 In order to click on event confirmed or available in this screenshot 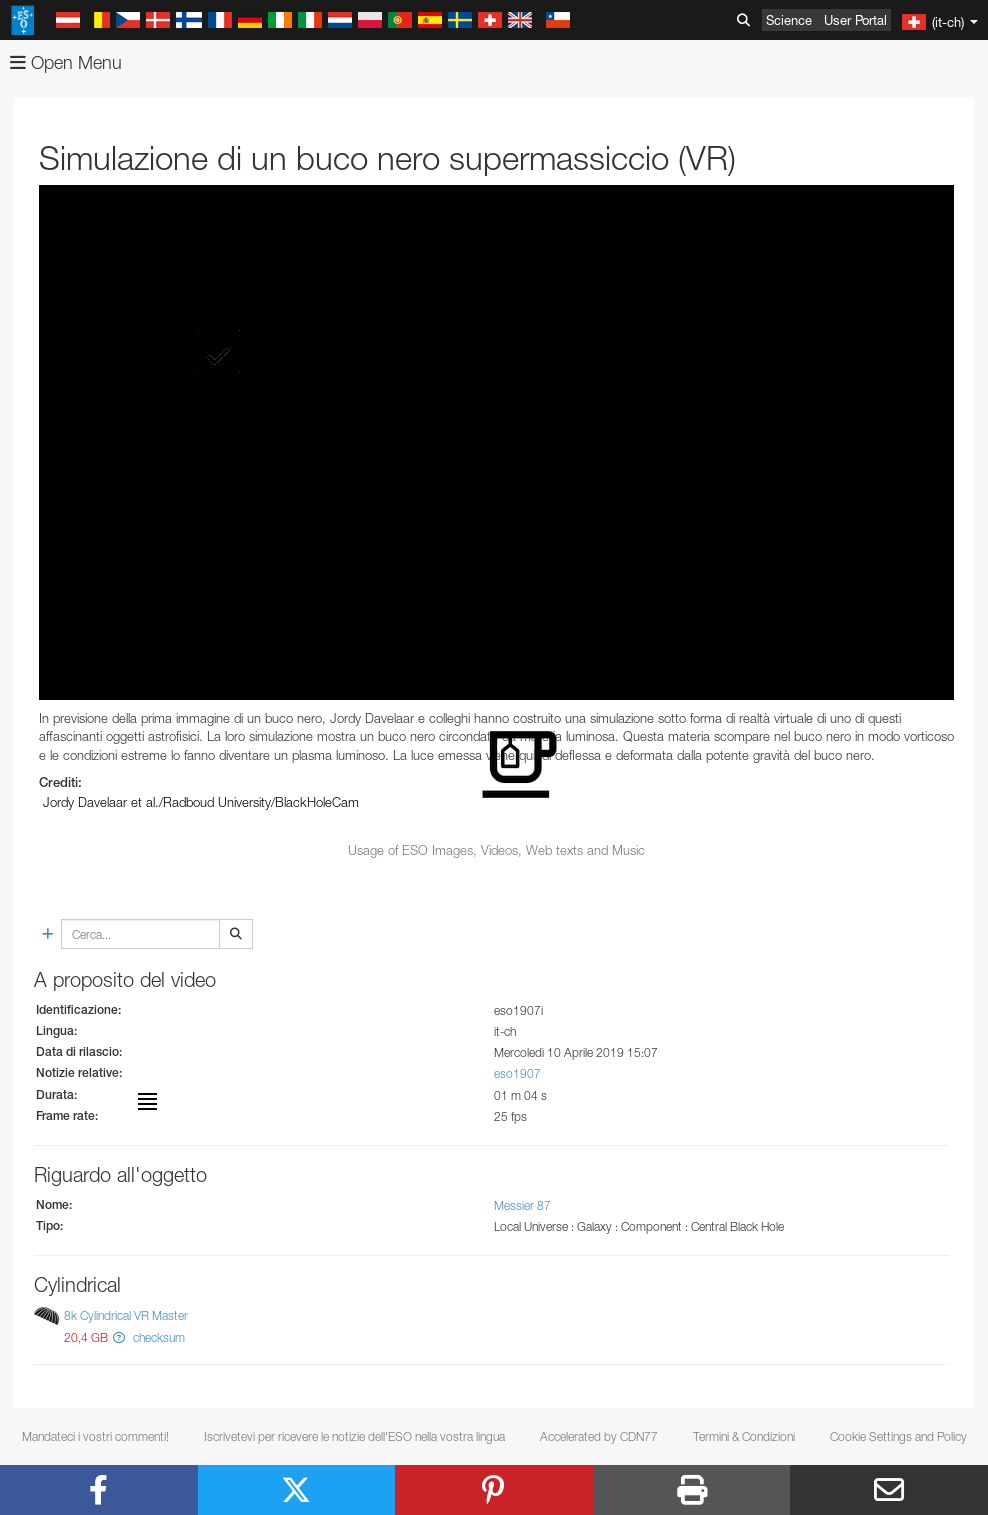, I will do `click(218, 351)`.